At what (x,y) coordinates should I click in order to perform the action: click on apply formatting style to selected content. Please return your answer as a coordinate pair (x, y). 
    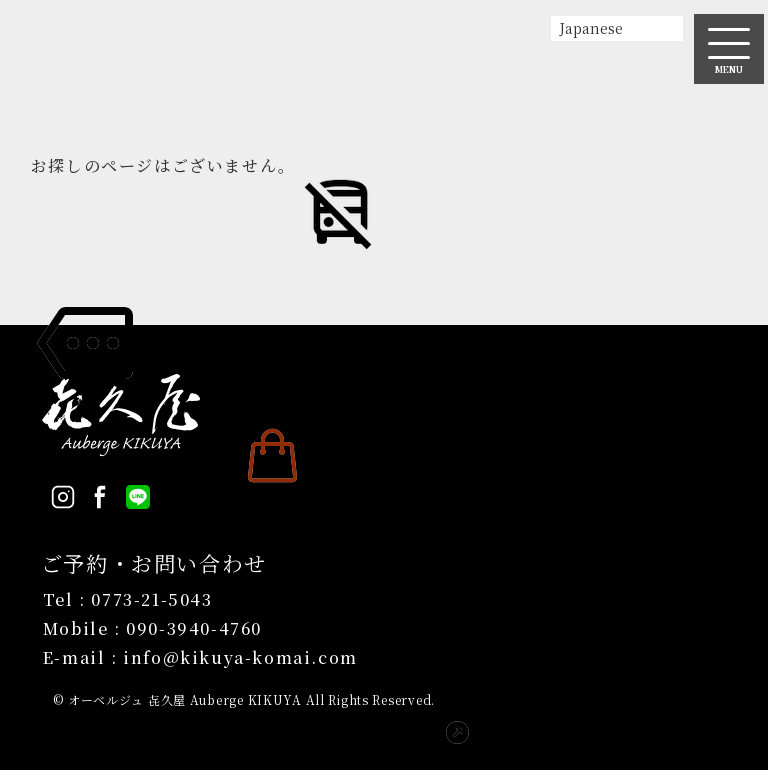
    Looking at the image, I should click on (687, 726).